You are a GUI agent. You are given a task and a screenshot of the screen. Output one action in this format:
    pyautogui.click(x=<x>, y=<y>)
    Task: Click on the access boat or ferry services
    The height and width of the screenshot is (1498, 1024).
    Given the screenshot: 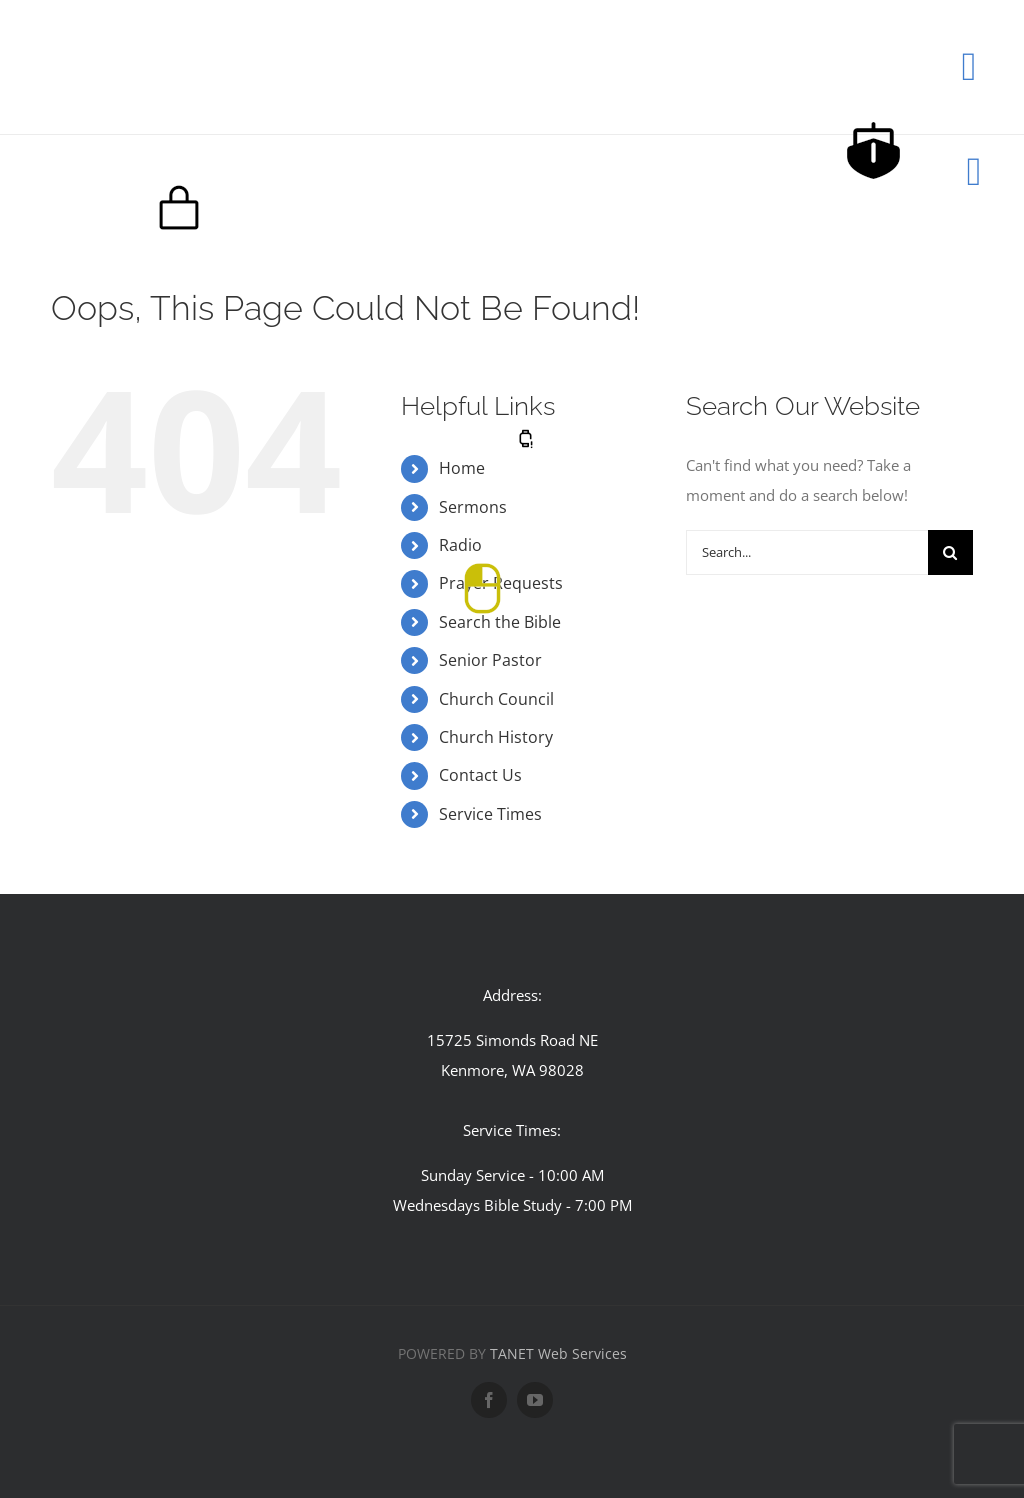 What is the action you would take?
    pyautogui.click(x=873, y=150)
    